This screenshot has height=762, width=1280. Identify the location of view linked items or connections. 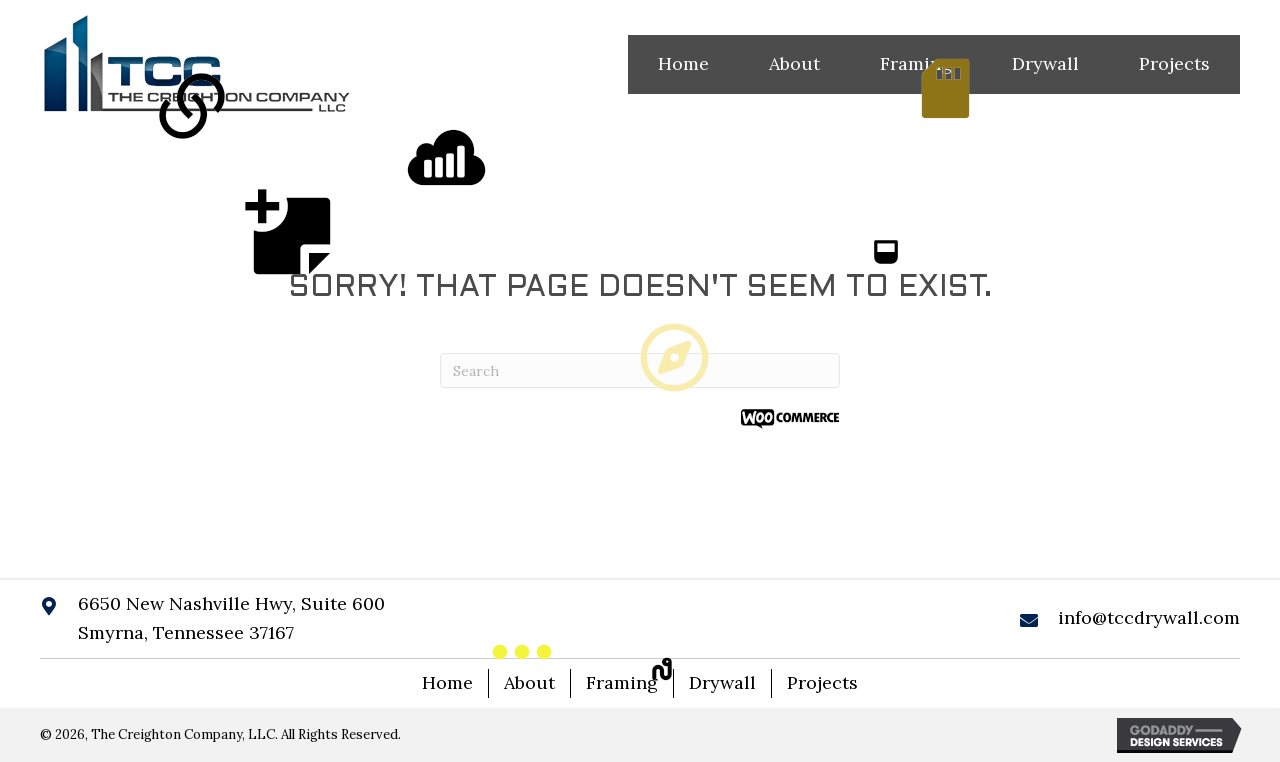
(192, 106).